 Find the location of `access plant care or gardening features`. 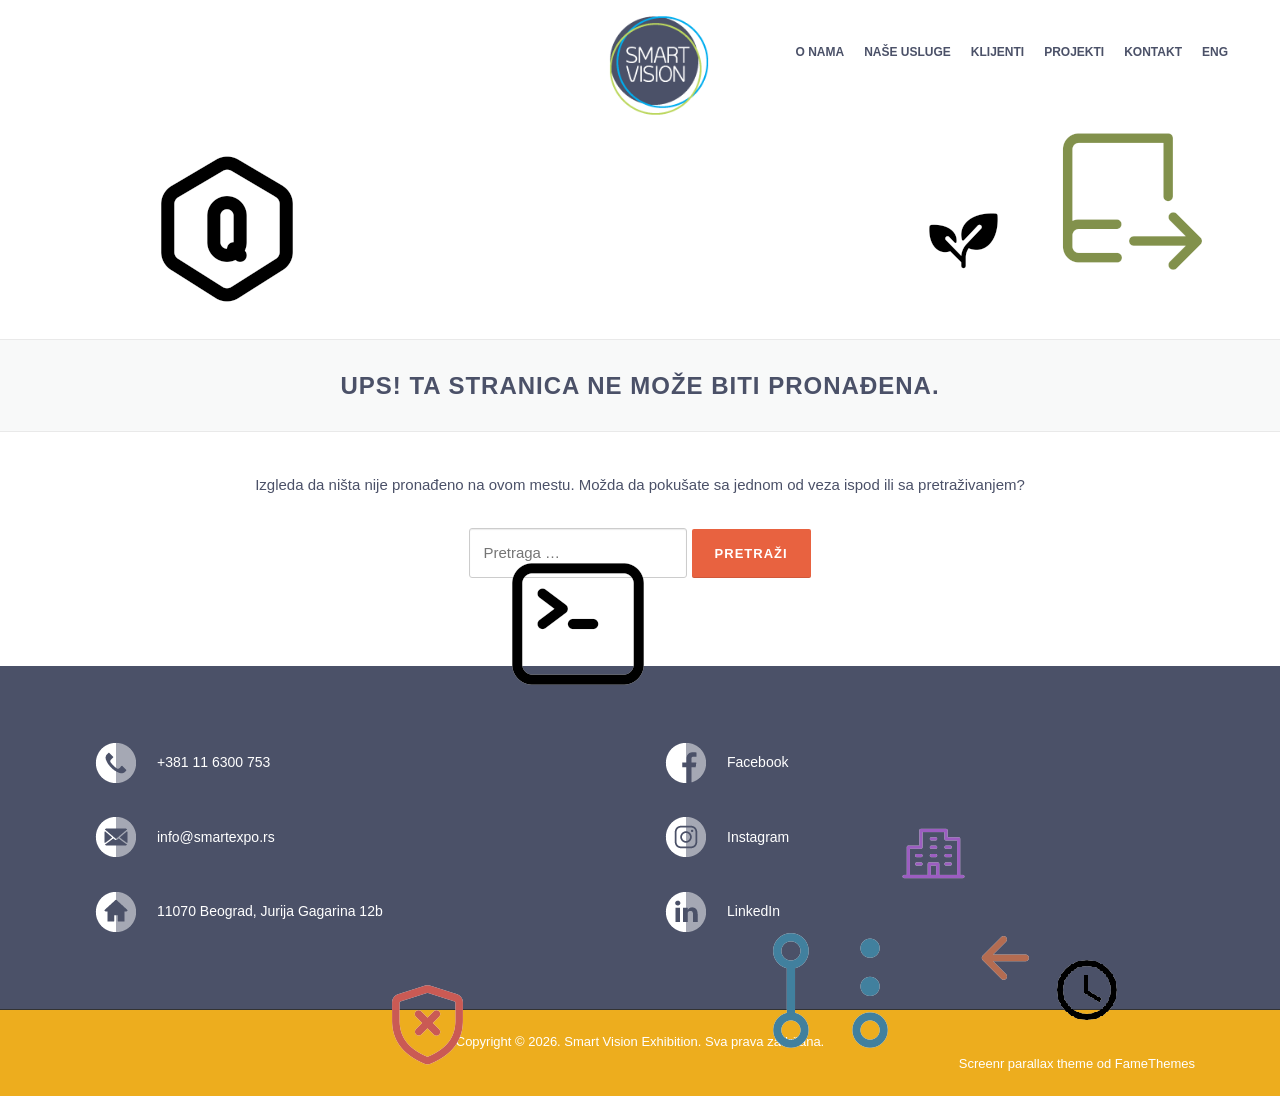

access plant care or gardening features is located at coordinates (963, 238).